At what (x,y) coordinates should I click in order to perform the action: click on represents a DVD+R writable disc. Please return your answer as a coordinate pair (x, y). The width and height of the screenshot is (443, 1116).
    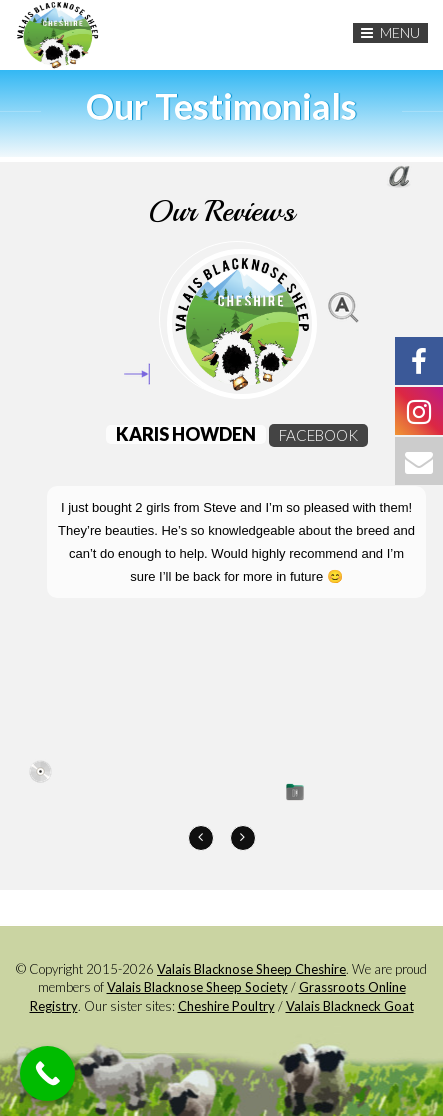
    Looking at the image, I should click on (40, 771).